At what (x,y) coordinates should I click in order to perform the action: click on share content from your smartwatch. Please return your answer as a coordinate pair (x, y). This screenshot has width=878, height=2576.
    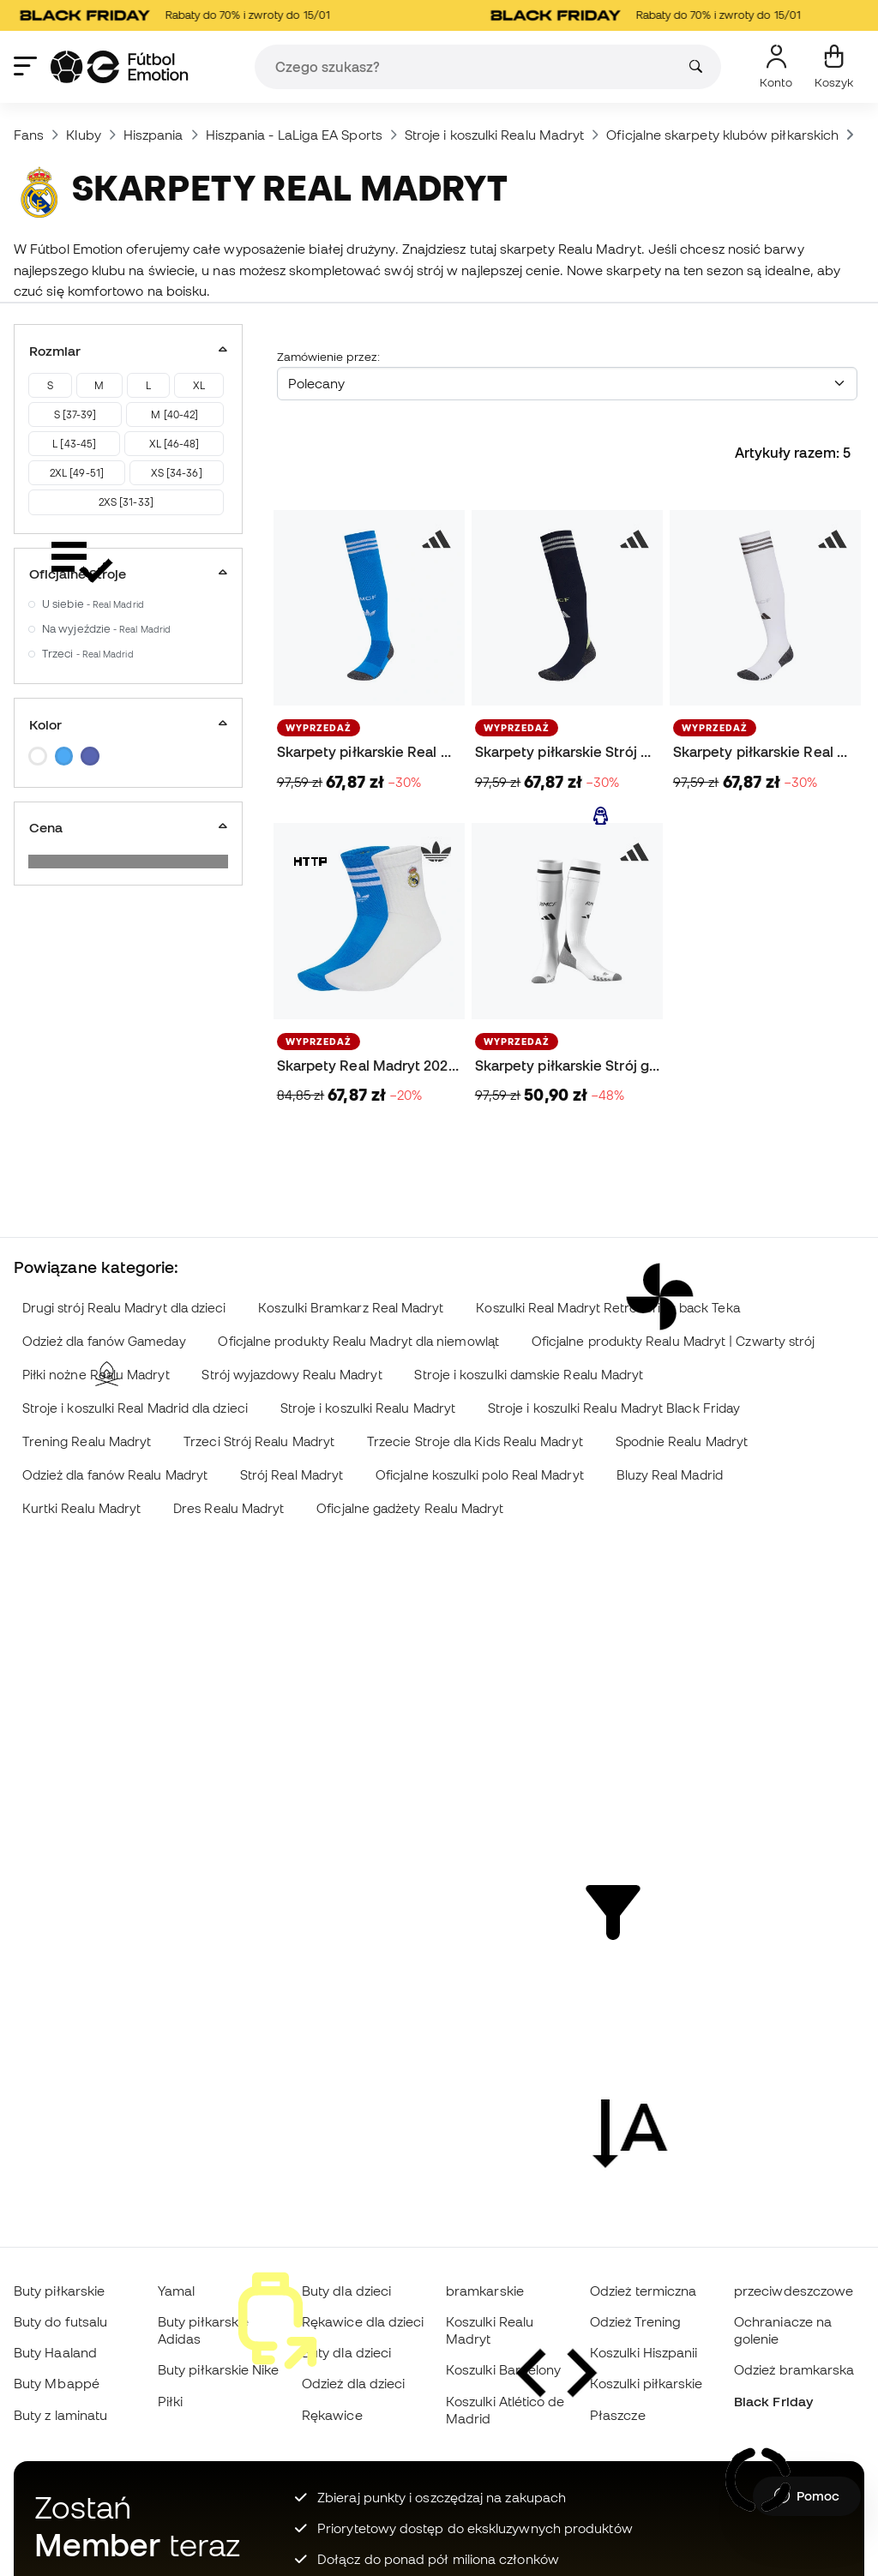
    Looking at the image, I should click on (270, 2318).